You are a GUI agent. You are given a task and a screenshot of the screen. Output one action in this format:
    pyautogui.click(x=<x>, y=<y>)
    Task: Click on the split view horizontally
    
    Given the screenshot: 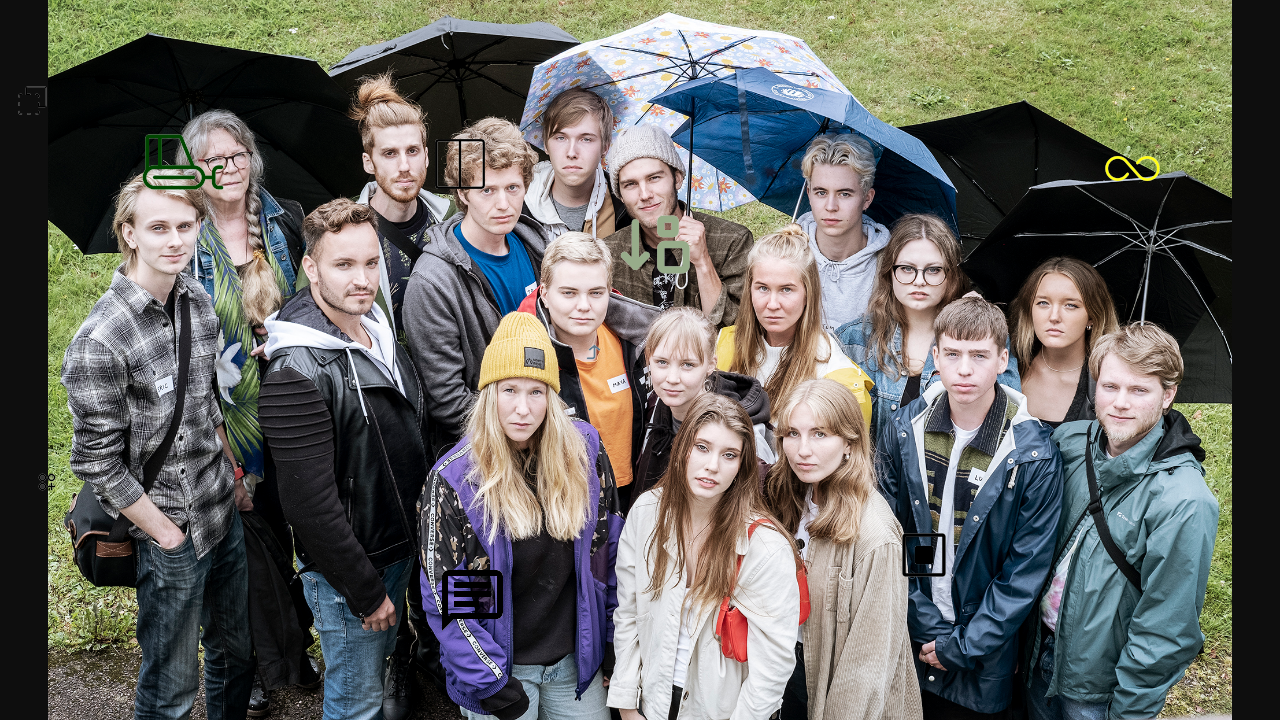 What is the action you would take?
    pyautogui.click(x=460, y=164)
    